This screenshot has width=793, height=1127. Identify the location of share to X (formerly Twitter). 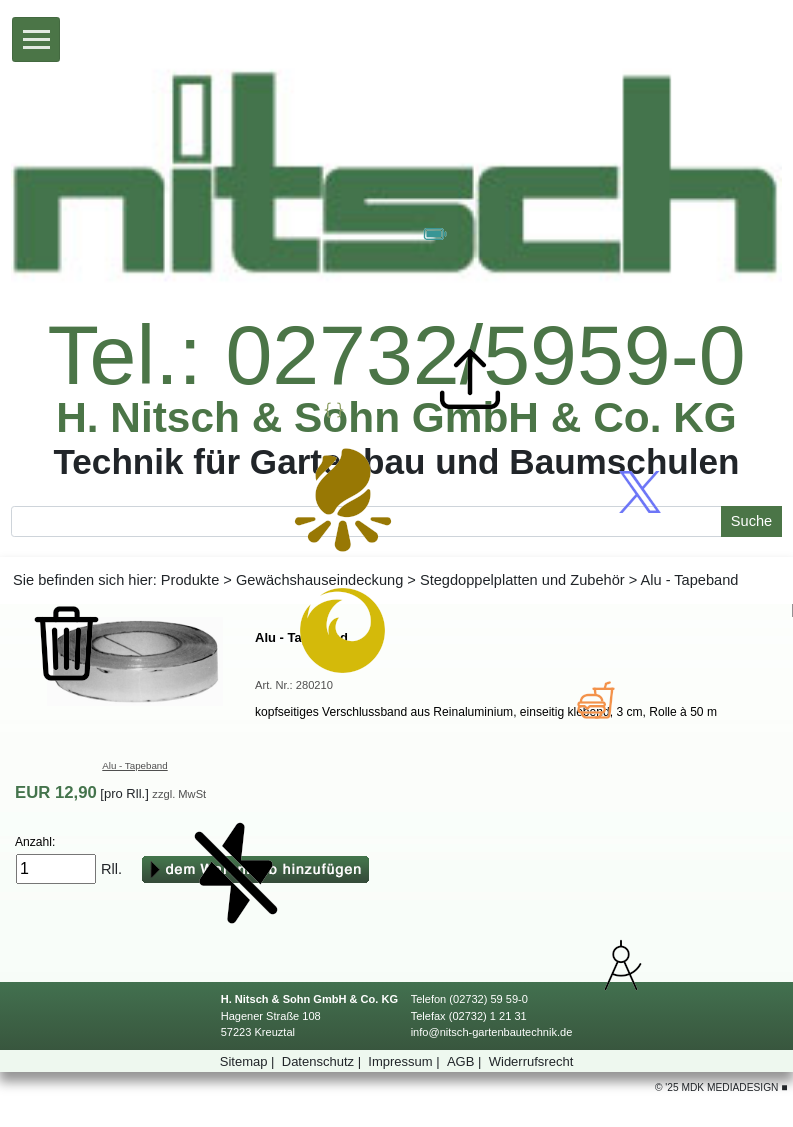
(640, 492).